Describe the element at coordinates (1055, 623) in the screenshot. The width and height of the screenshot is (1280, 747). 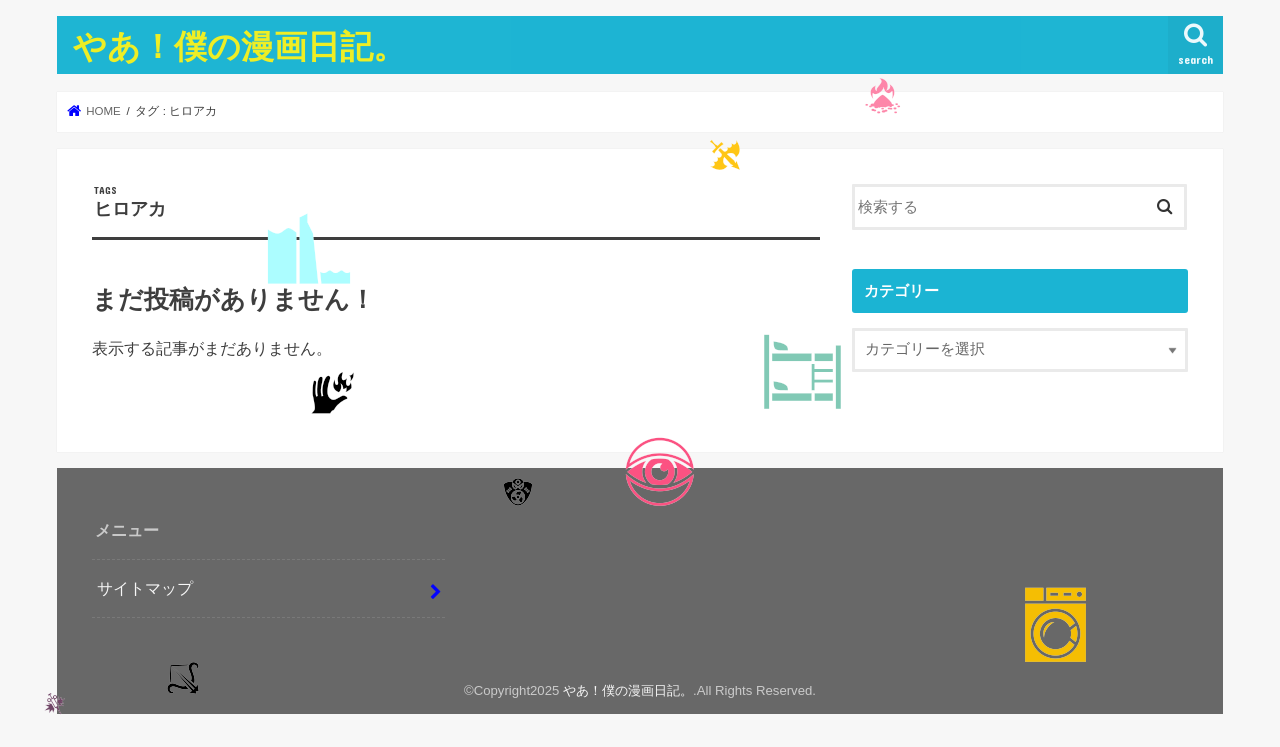
I see `access laundry or appliance controls` at that location.